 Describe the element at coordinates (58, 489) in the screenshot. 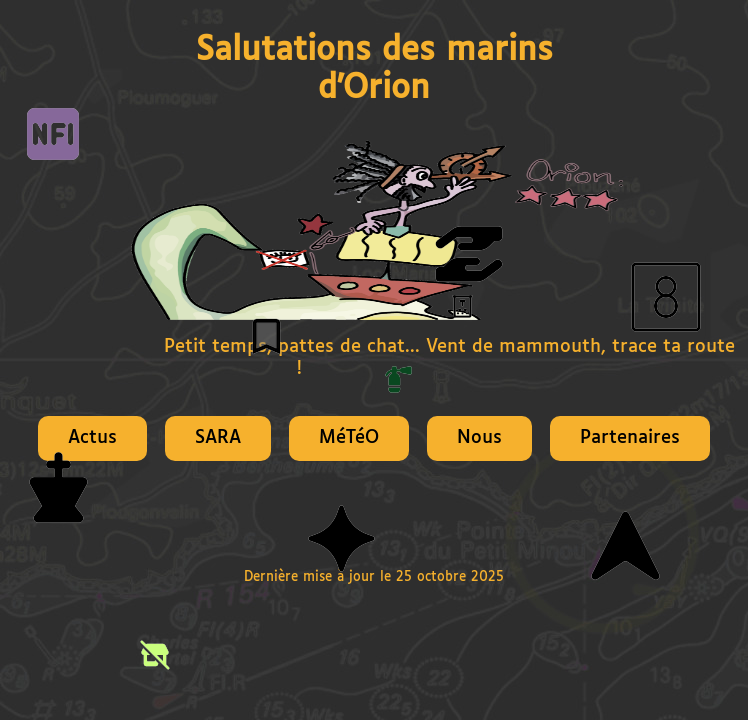

I see `chess king piece indicator` at that location.